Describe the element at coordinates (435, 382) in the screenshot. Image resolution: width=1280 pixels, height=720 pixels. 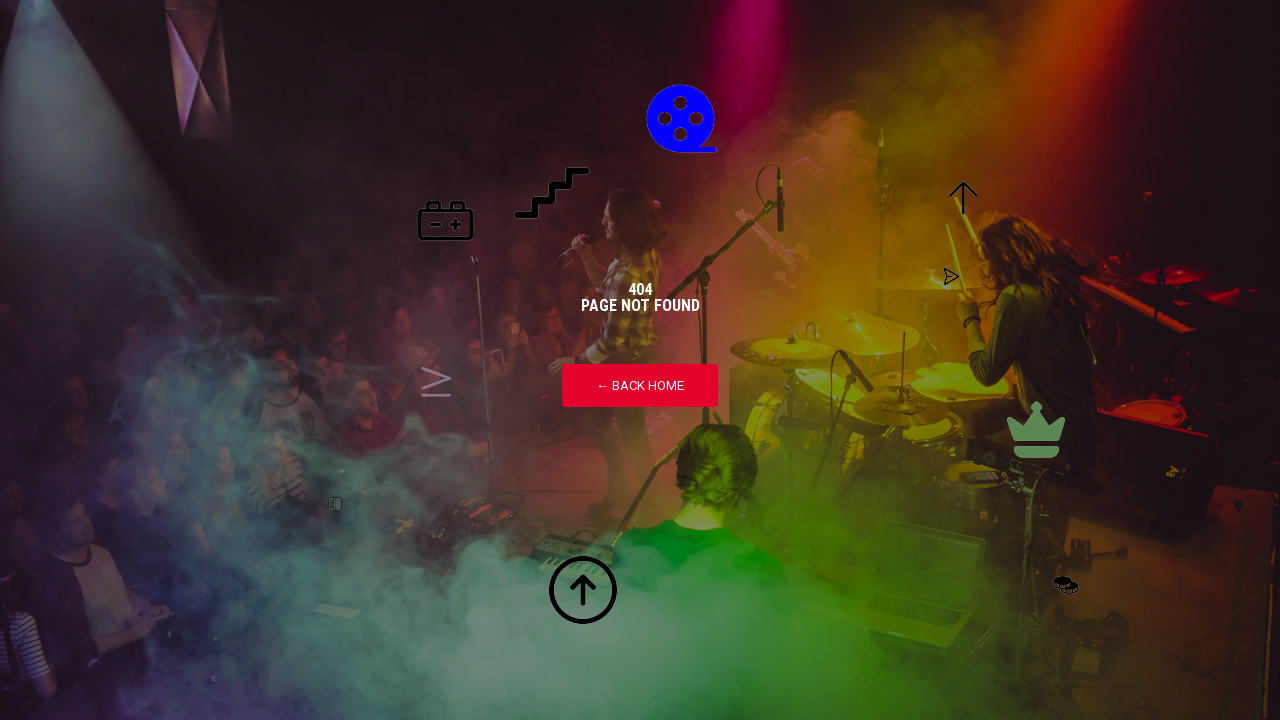
I see `indicates a value is greater than or equal to a threshold` at that location.